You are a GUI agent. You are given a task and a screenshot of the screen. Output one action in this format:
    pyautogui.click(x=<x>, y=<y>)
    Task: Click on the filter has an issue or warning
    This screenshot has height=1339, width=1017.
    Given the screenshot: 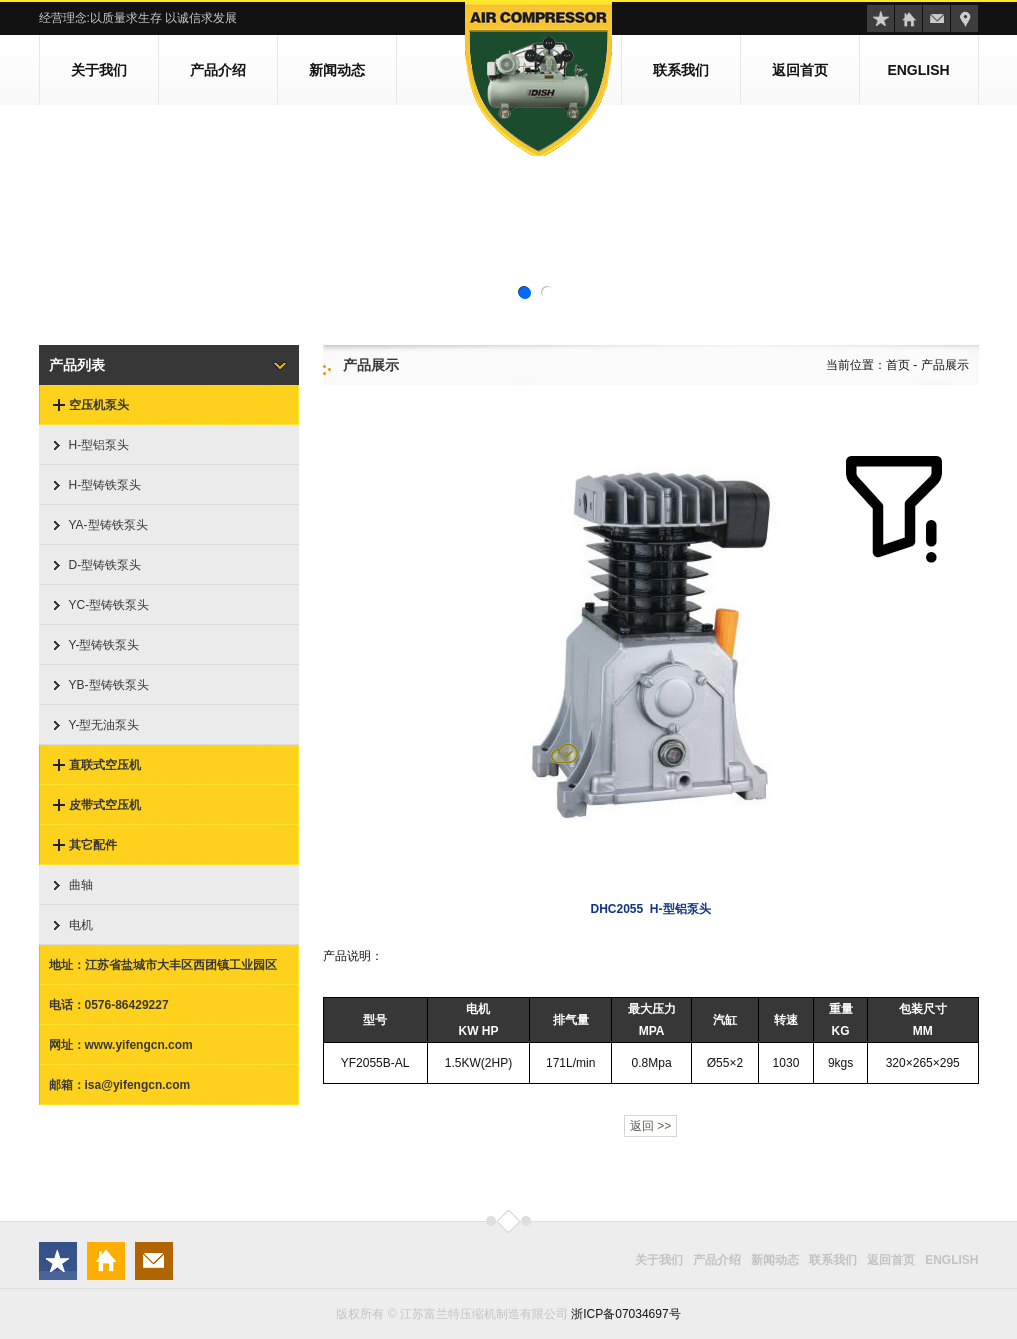 What is the action you would take?
    pyautogui.click(x=894, y=504)
    